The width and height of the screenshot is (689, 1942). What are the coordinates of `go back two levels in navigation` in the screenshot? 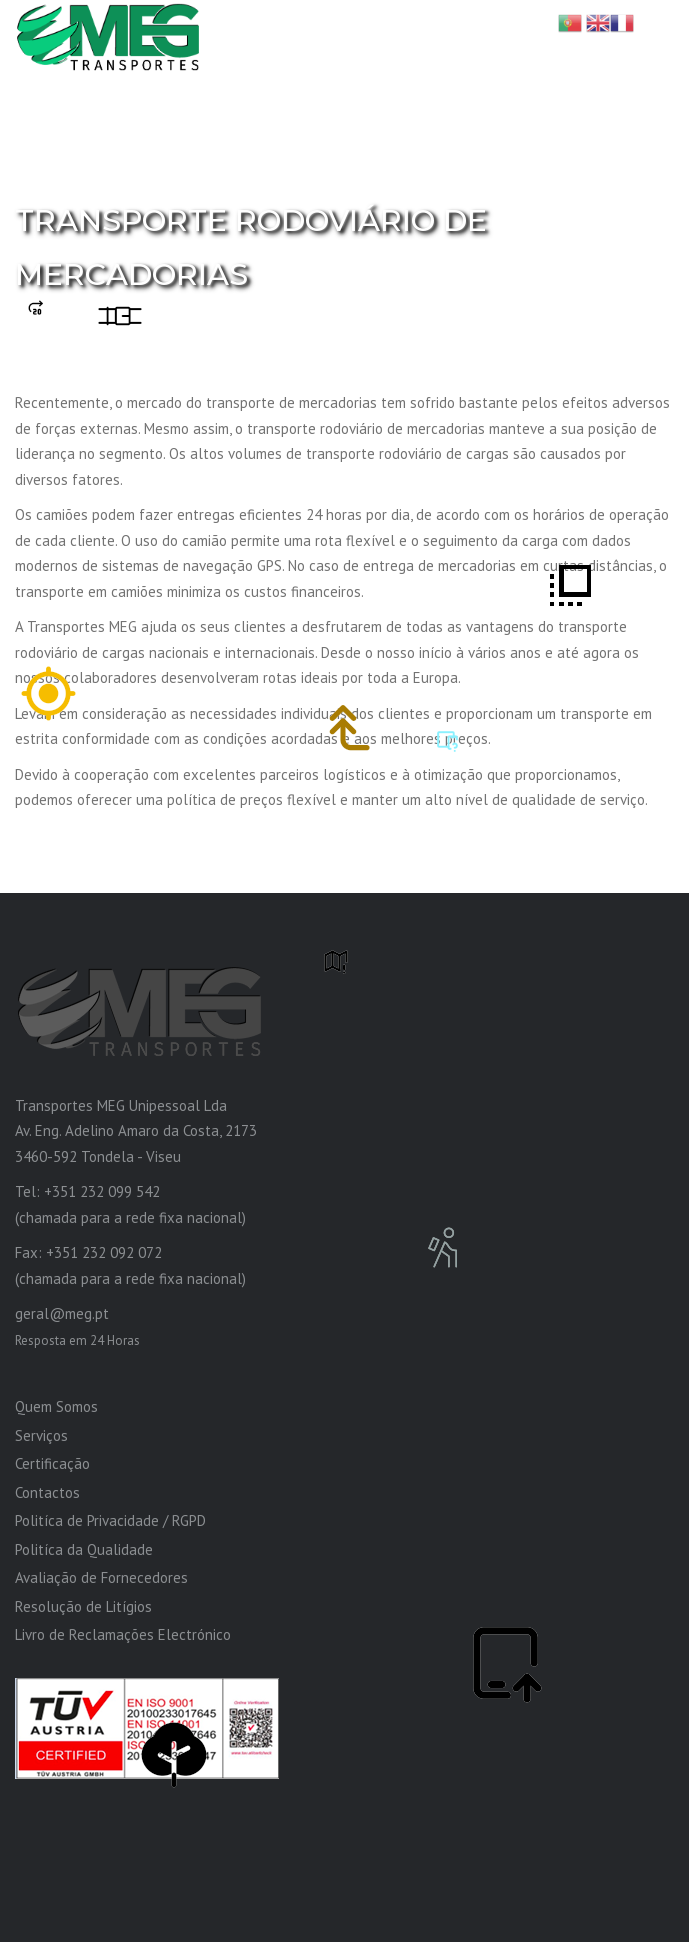 It's located at (351, 729).